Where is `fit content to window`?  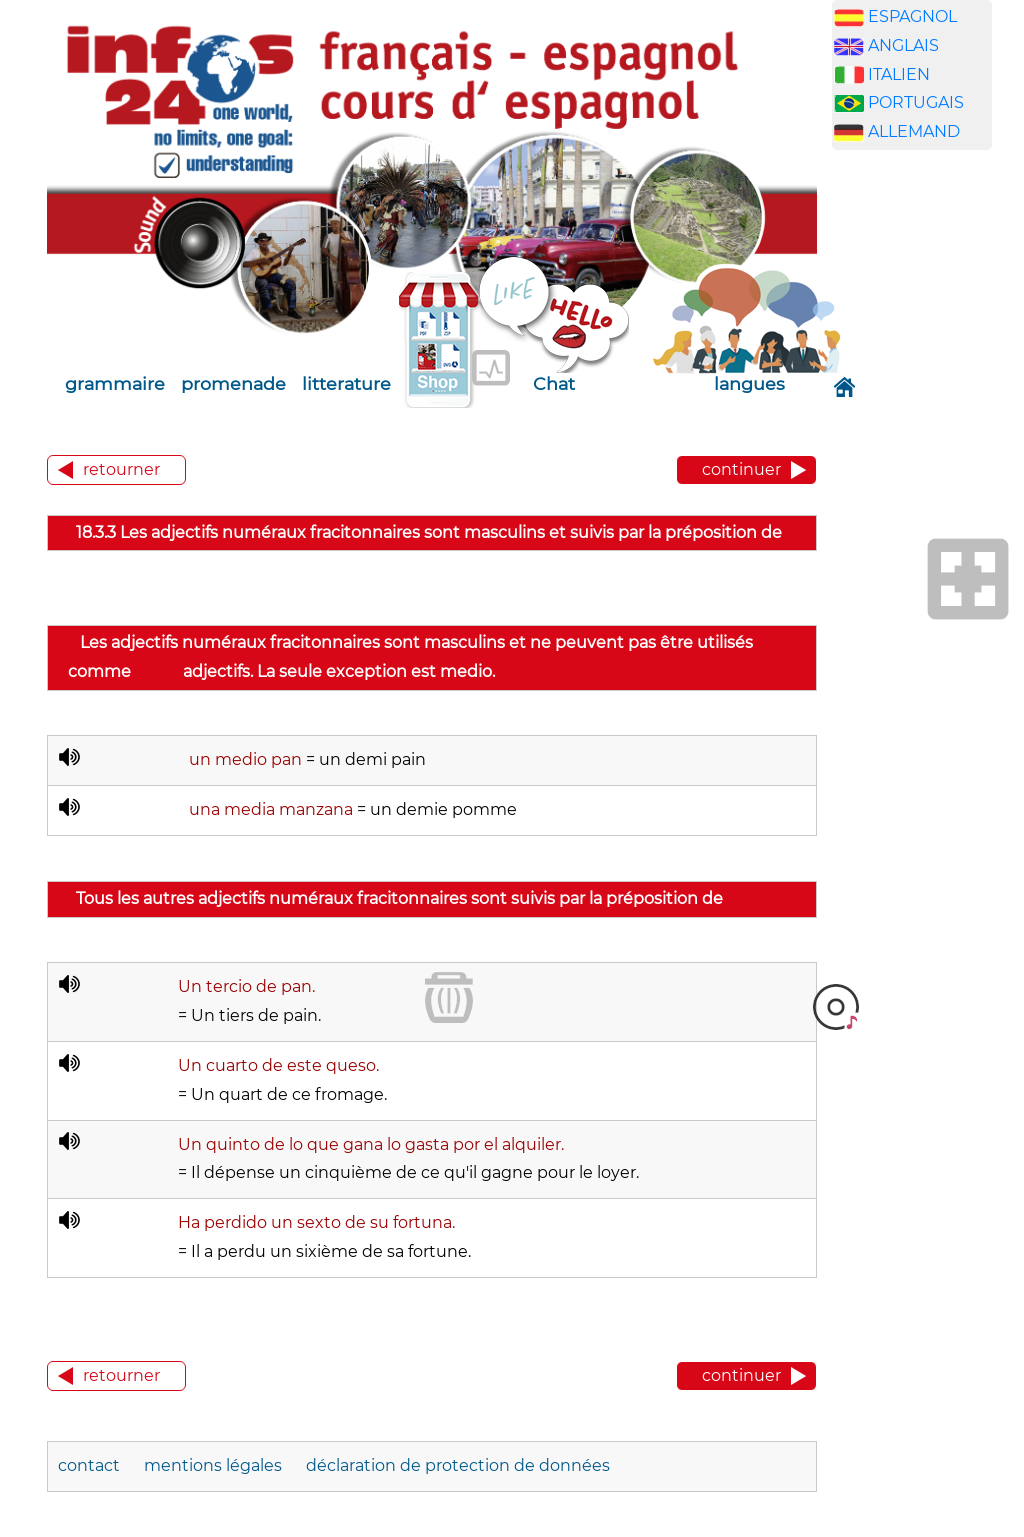 fit content to window is located at coordinates (968, 579).